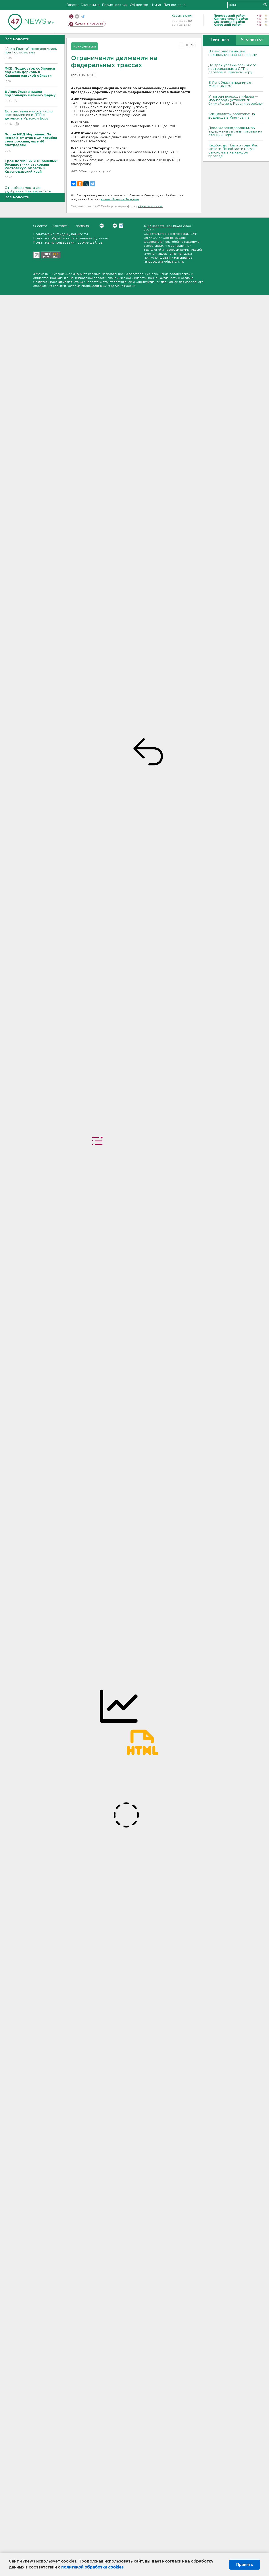 This screenshot has height=2576, width=269. Describe the element at coordinates (126, 1815) in the screenshot. I see `create a new draft issue` at that location.